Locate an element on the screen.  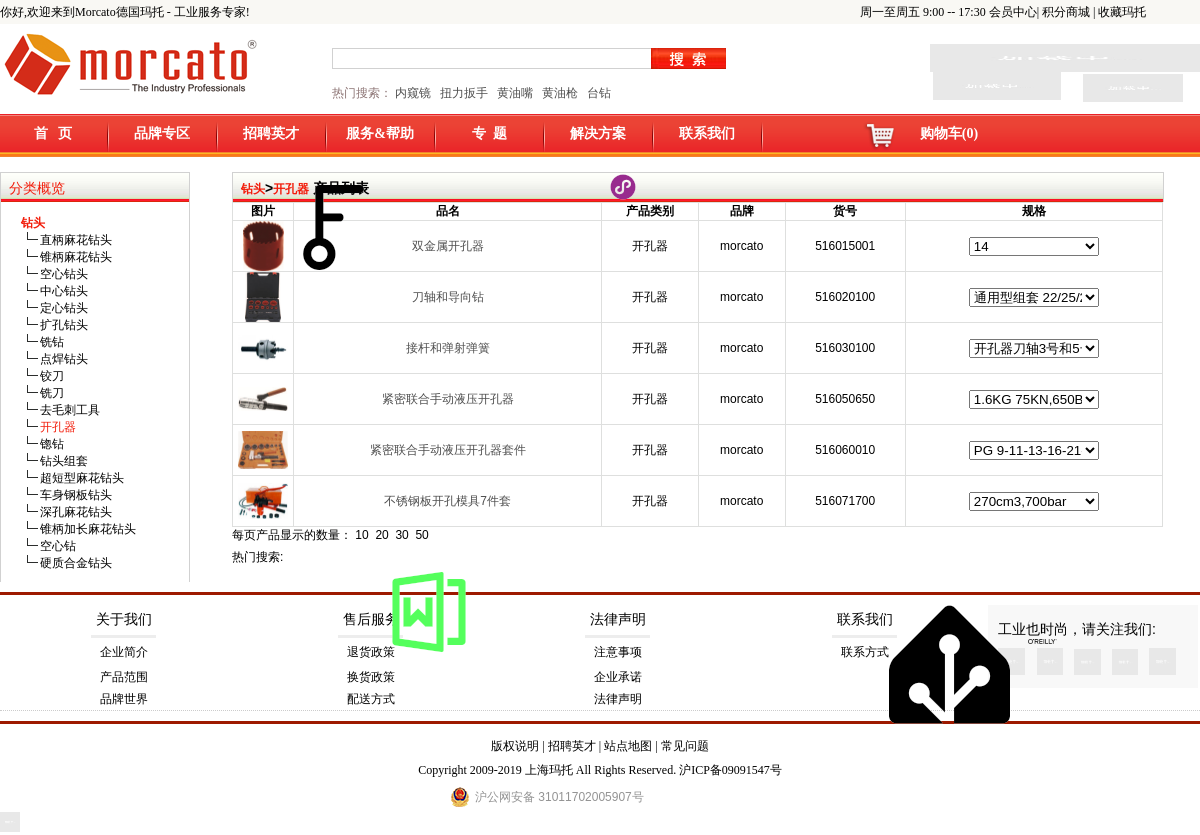
open a Microsoft Word document is located at coordinates (429, 612).